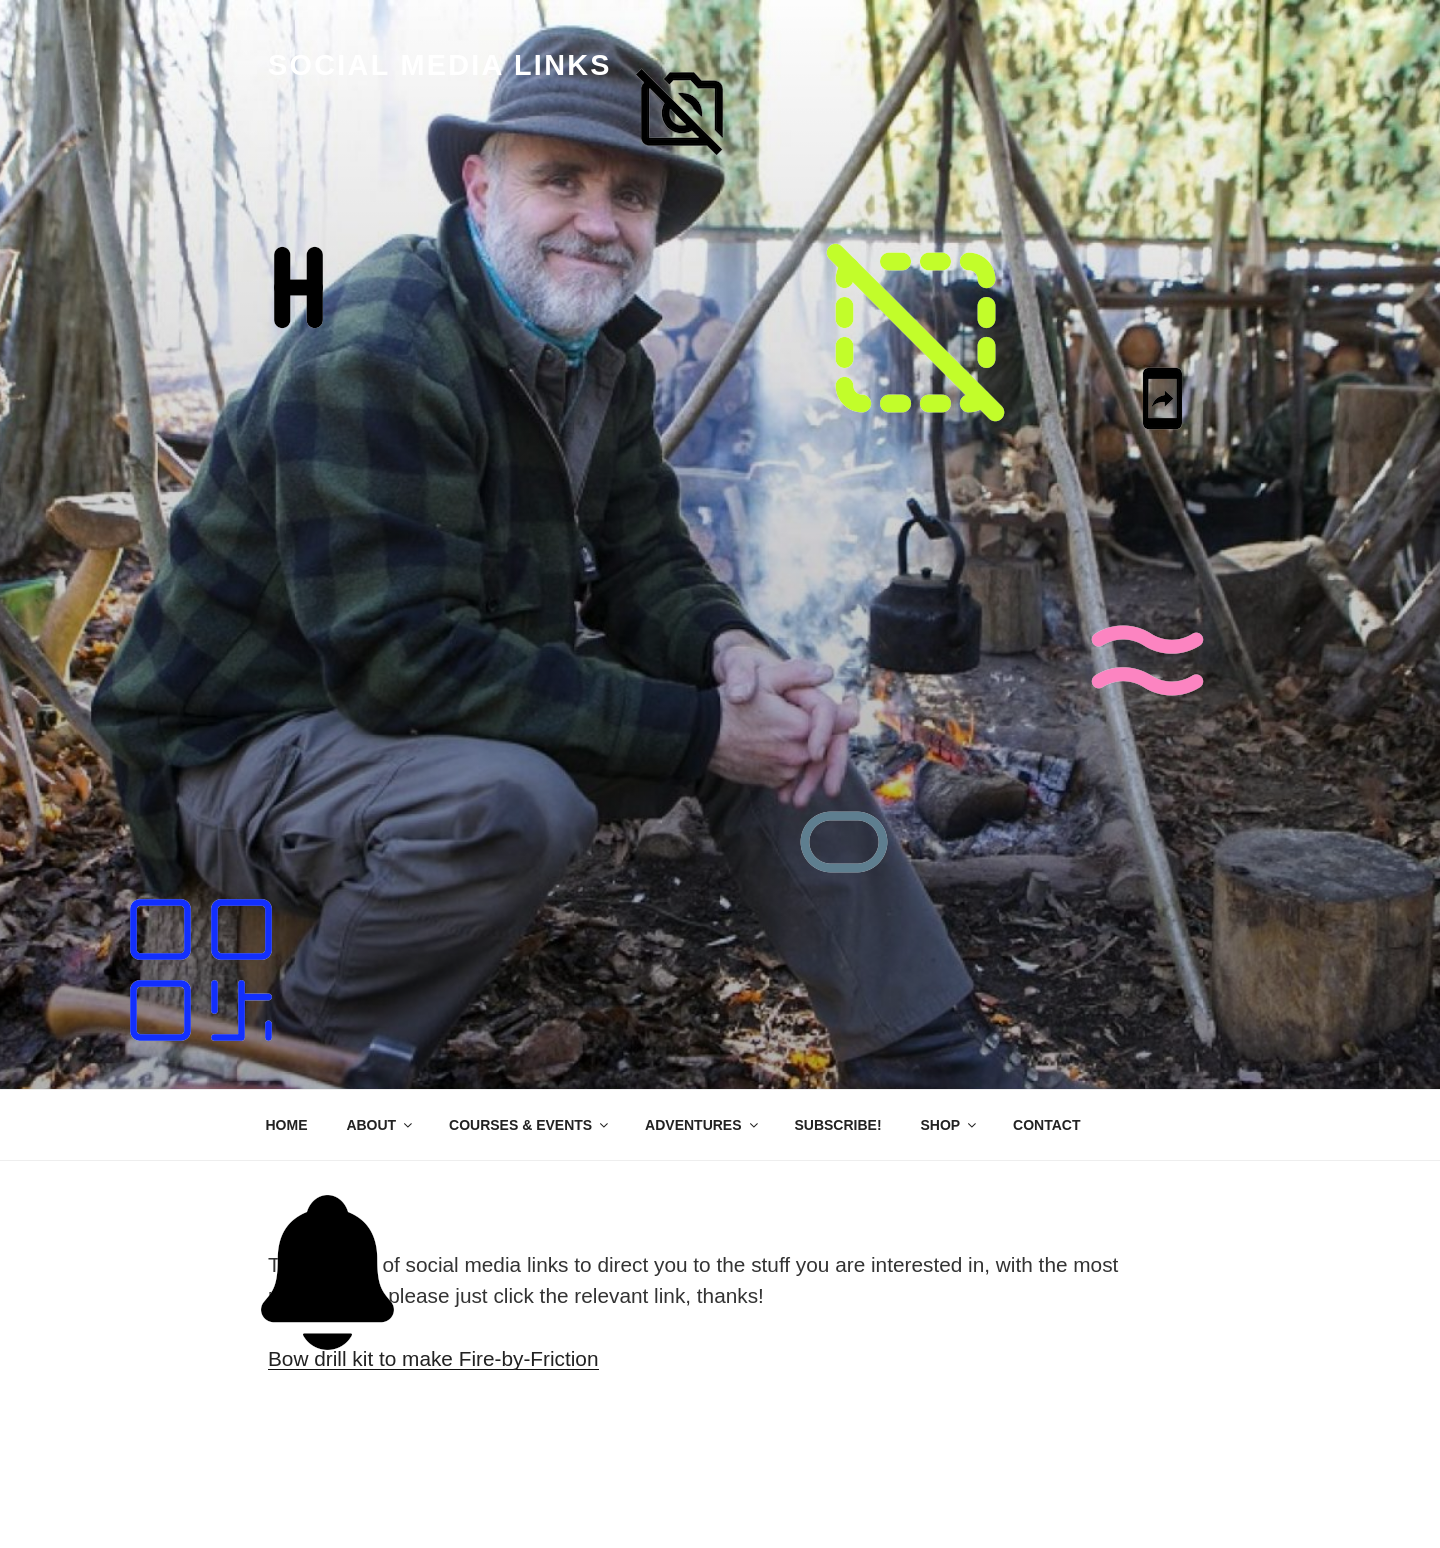 This screenshot has width=1440, height=1548. What do you see at coordinates (915, 332) in the screenshot?
I see `disable marquee selection tool` at bounding box center [915, 332].